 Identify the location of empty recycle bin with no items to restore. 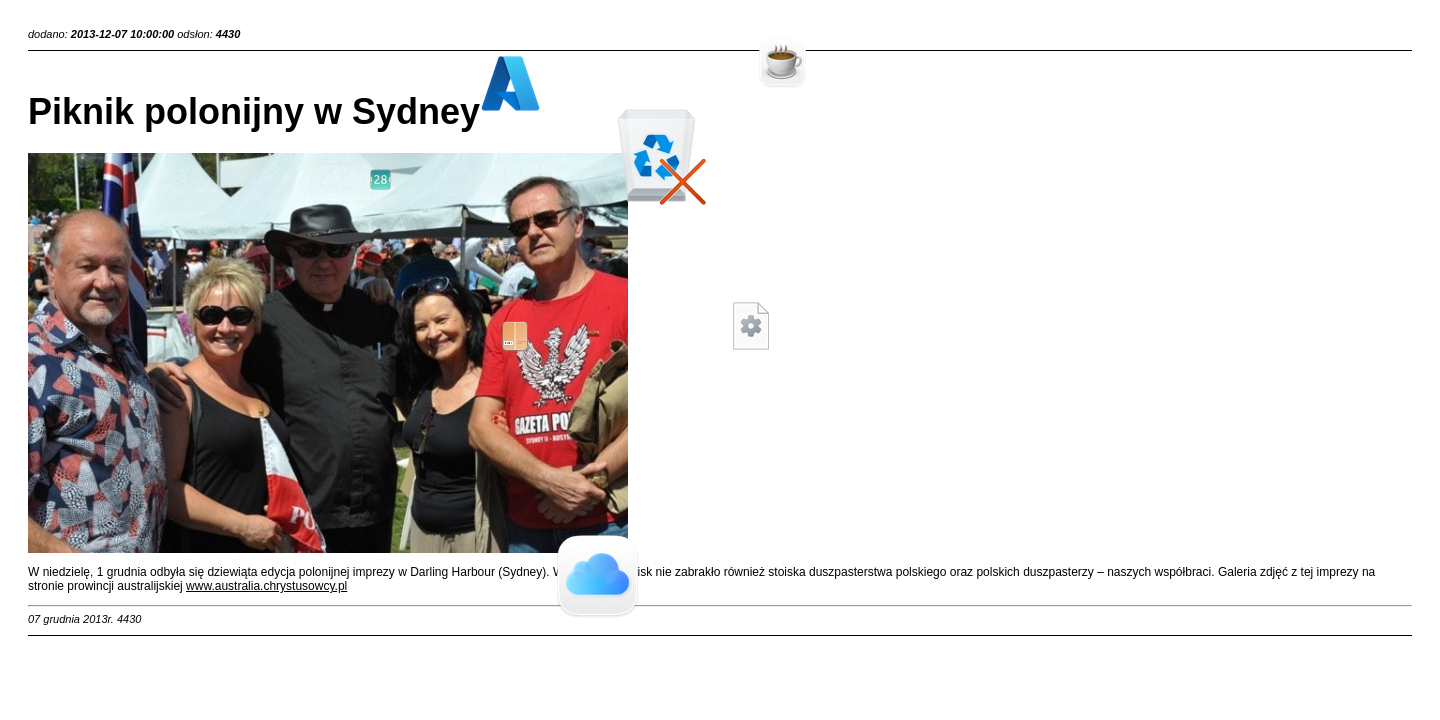
(656, 155).